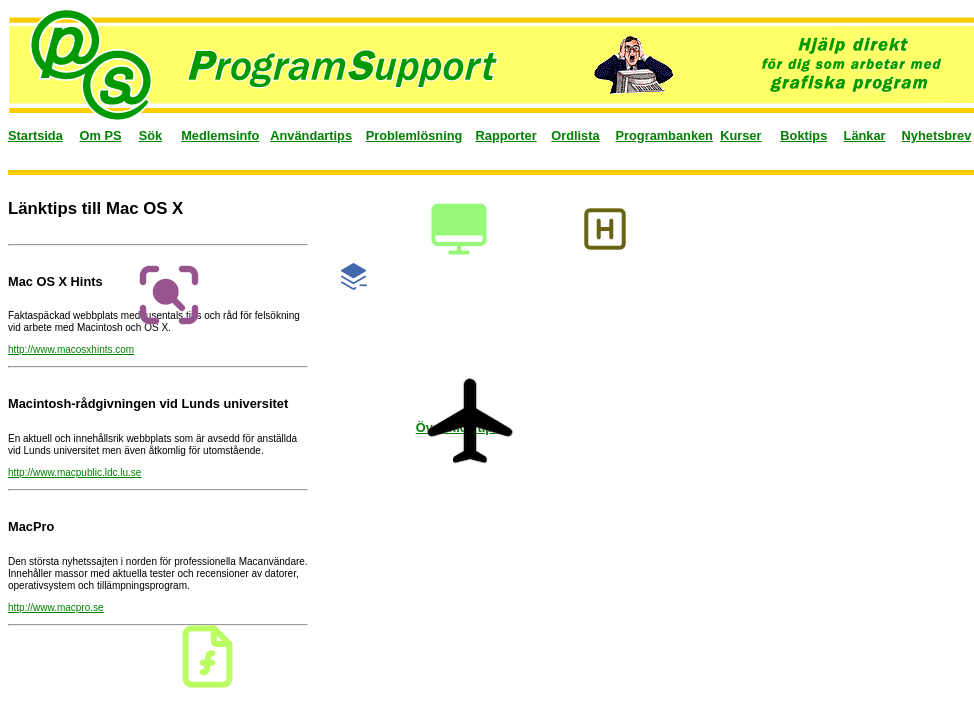 Image resolution: width=974 pixels, height=720 pixels. I want to click on scan and zoom into selected area, so click(169, 295).